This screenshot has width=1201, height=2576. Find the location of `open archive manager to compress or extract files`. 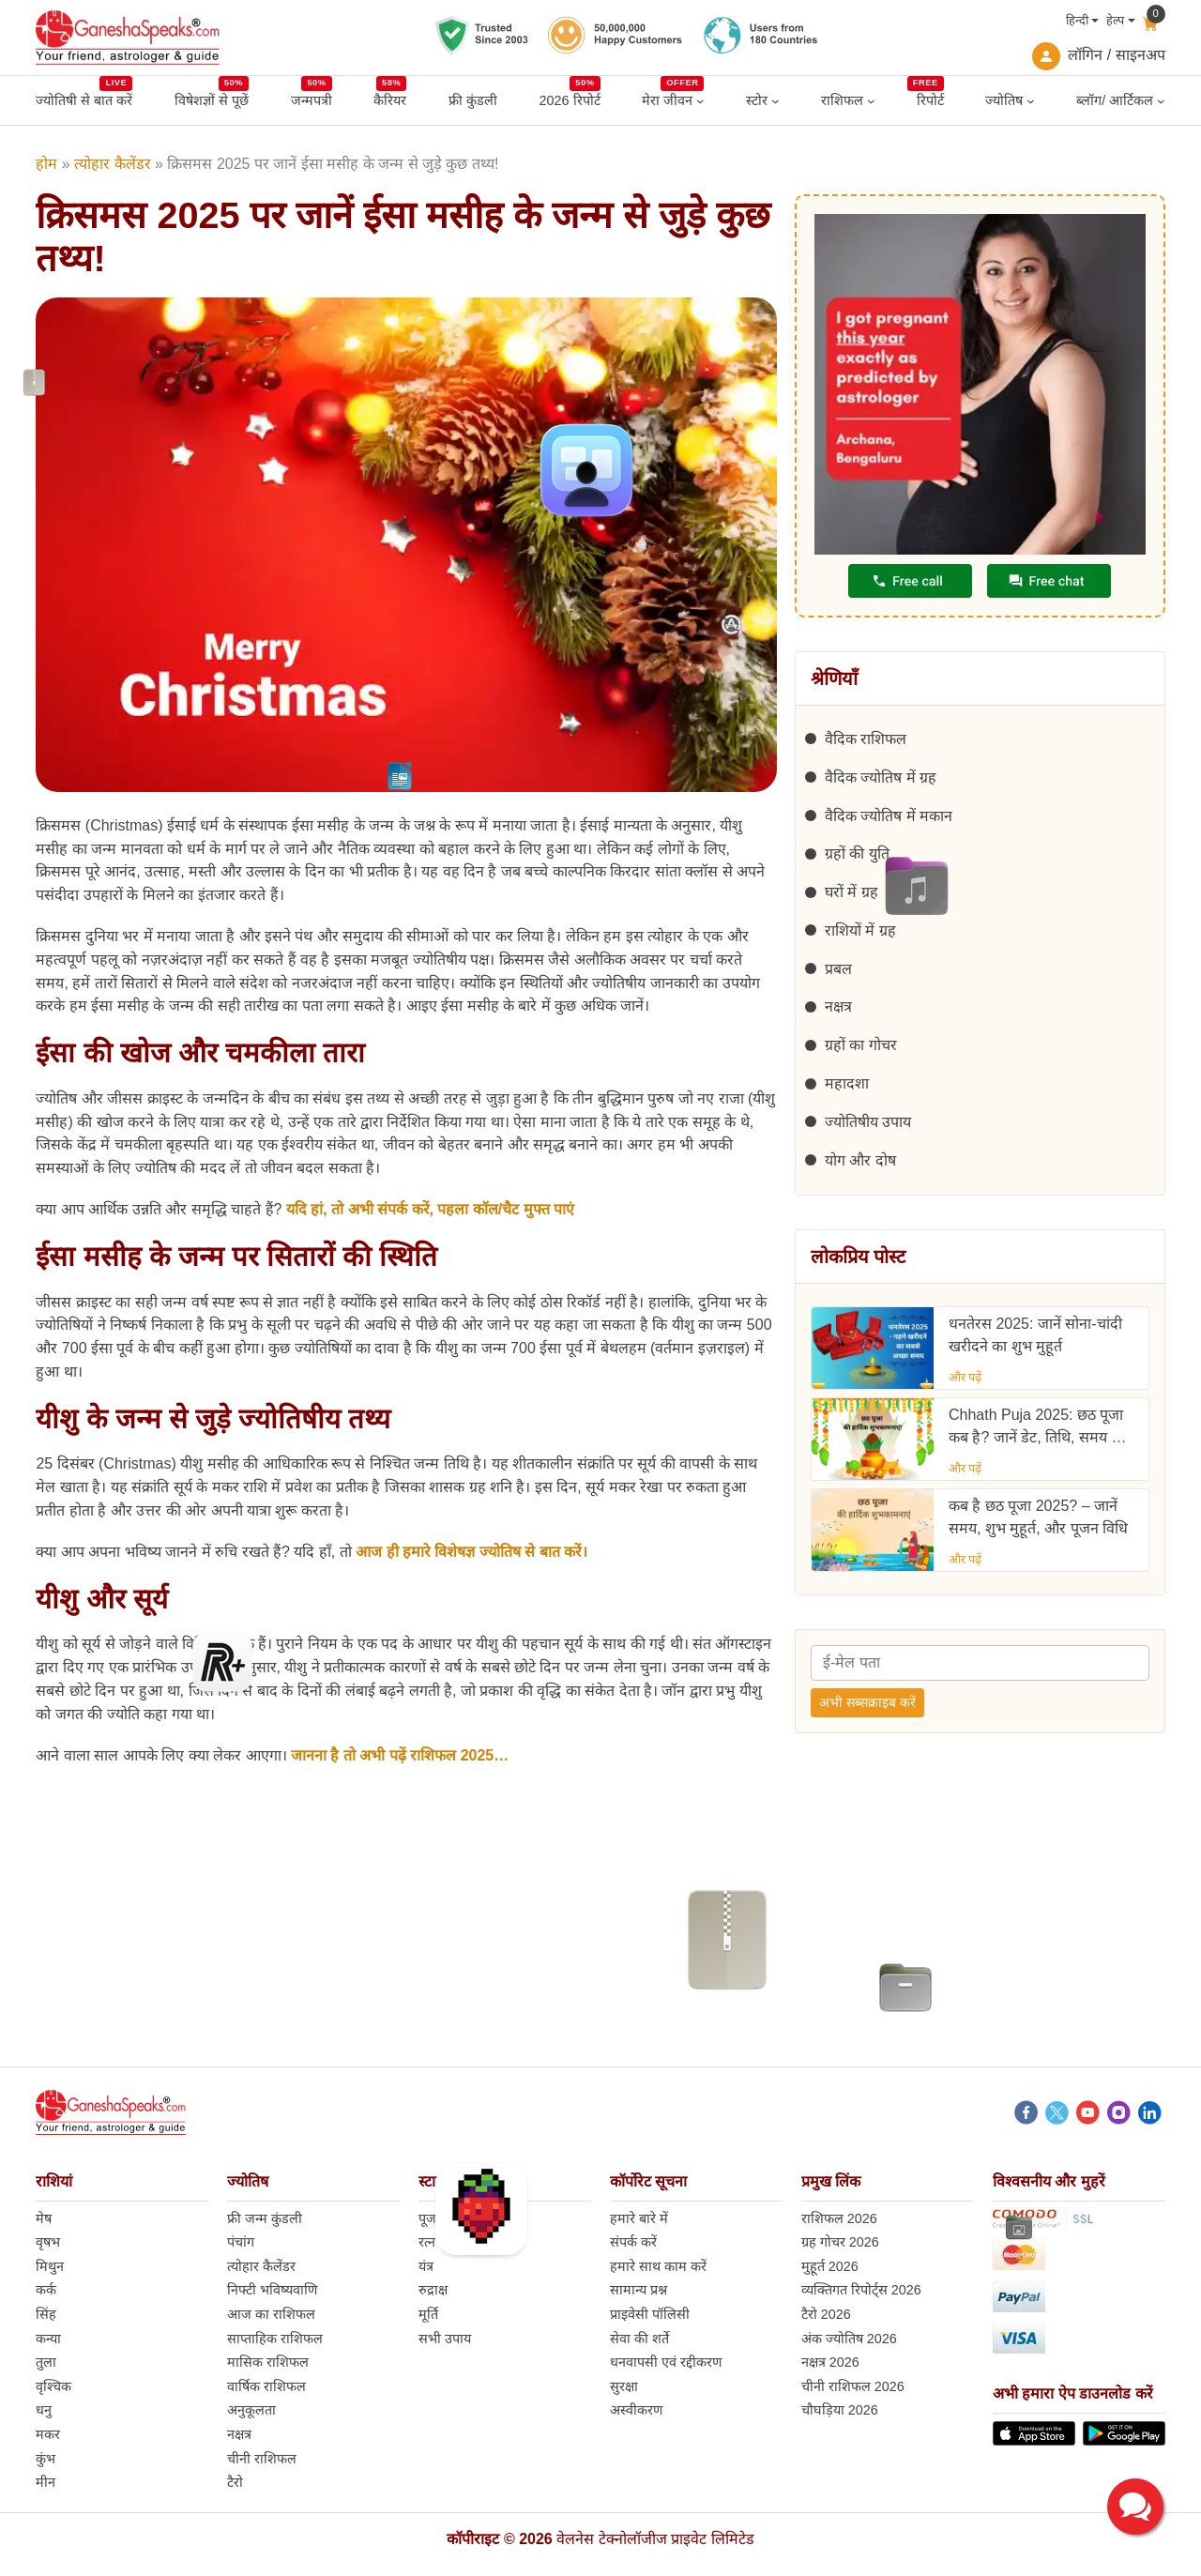

open archive manager to compress or extract files is located at coordinates (34, 382).